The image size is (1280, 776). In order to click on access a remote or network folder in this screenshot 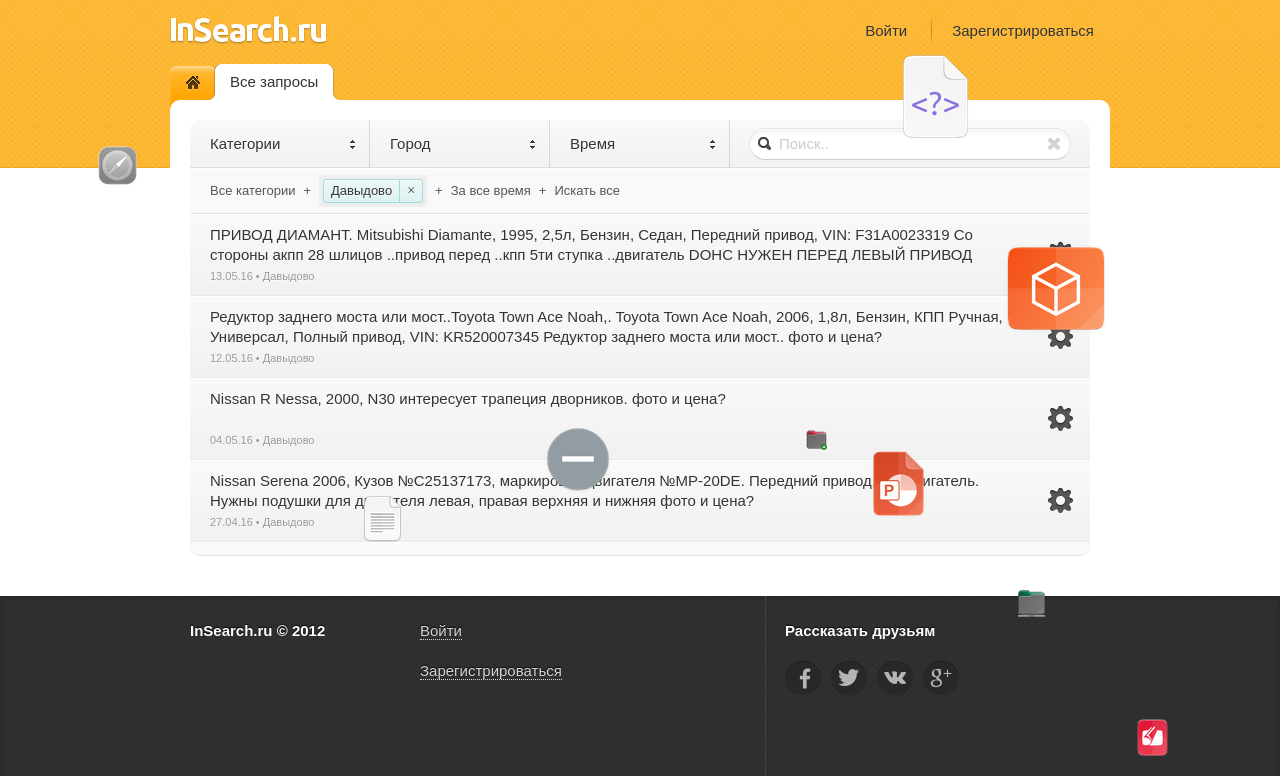, I will do `click(1031, 603)`.